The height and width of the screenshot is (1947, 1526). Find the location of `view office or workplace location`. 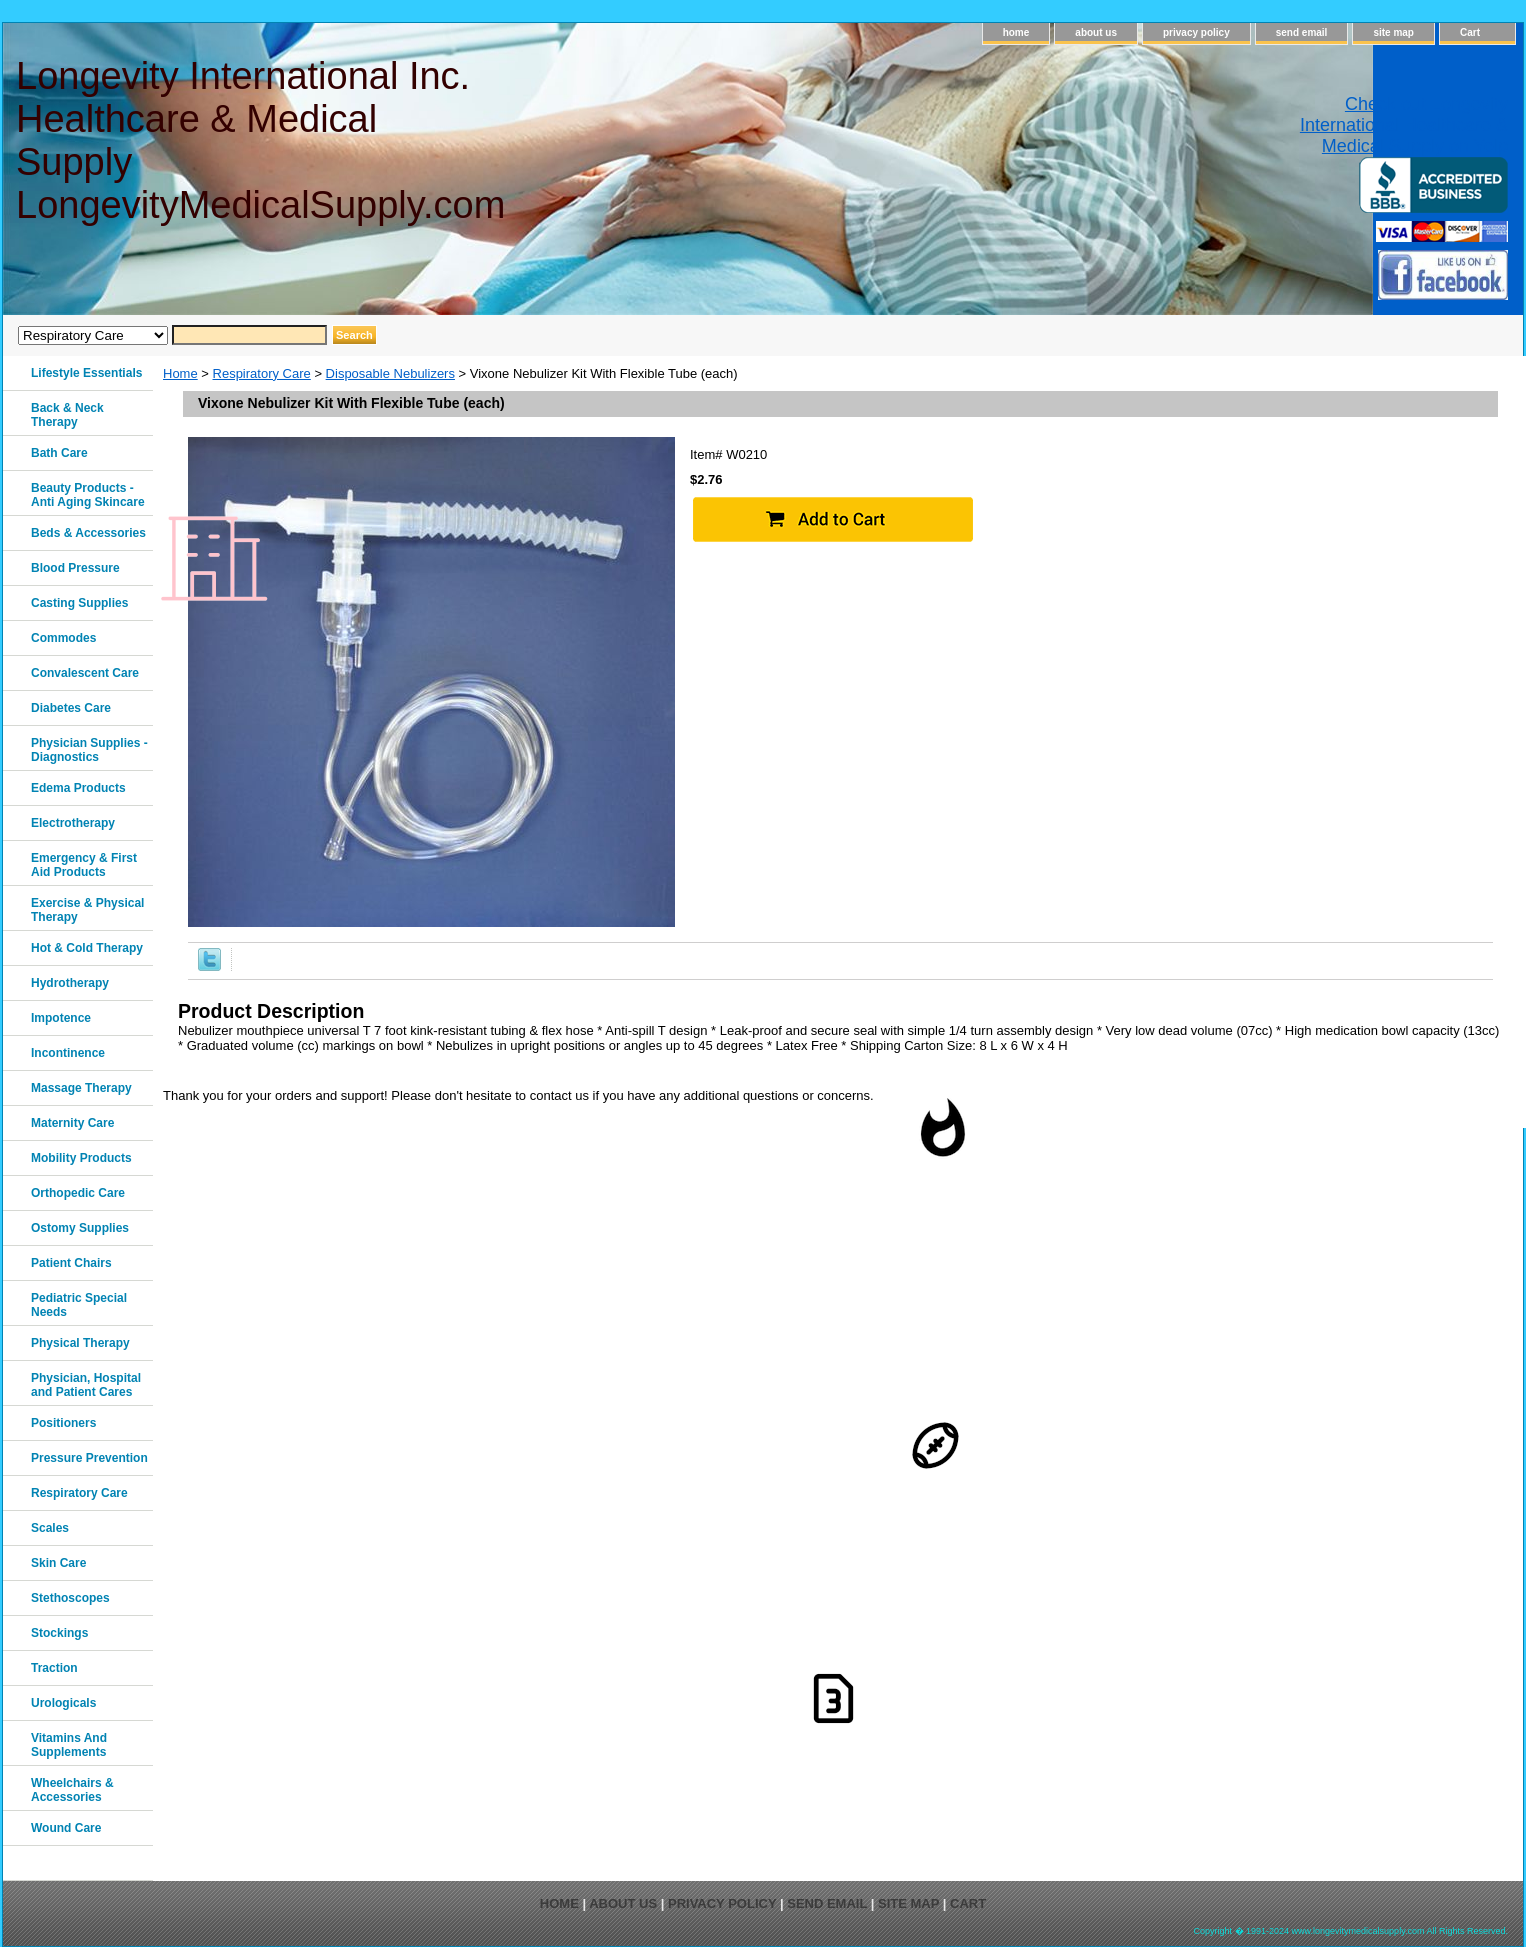

view office or workplace location is located at coordinates (210, 558).